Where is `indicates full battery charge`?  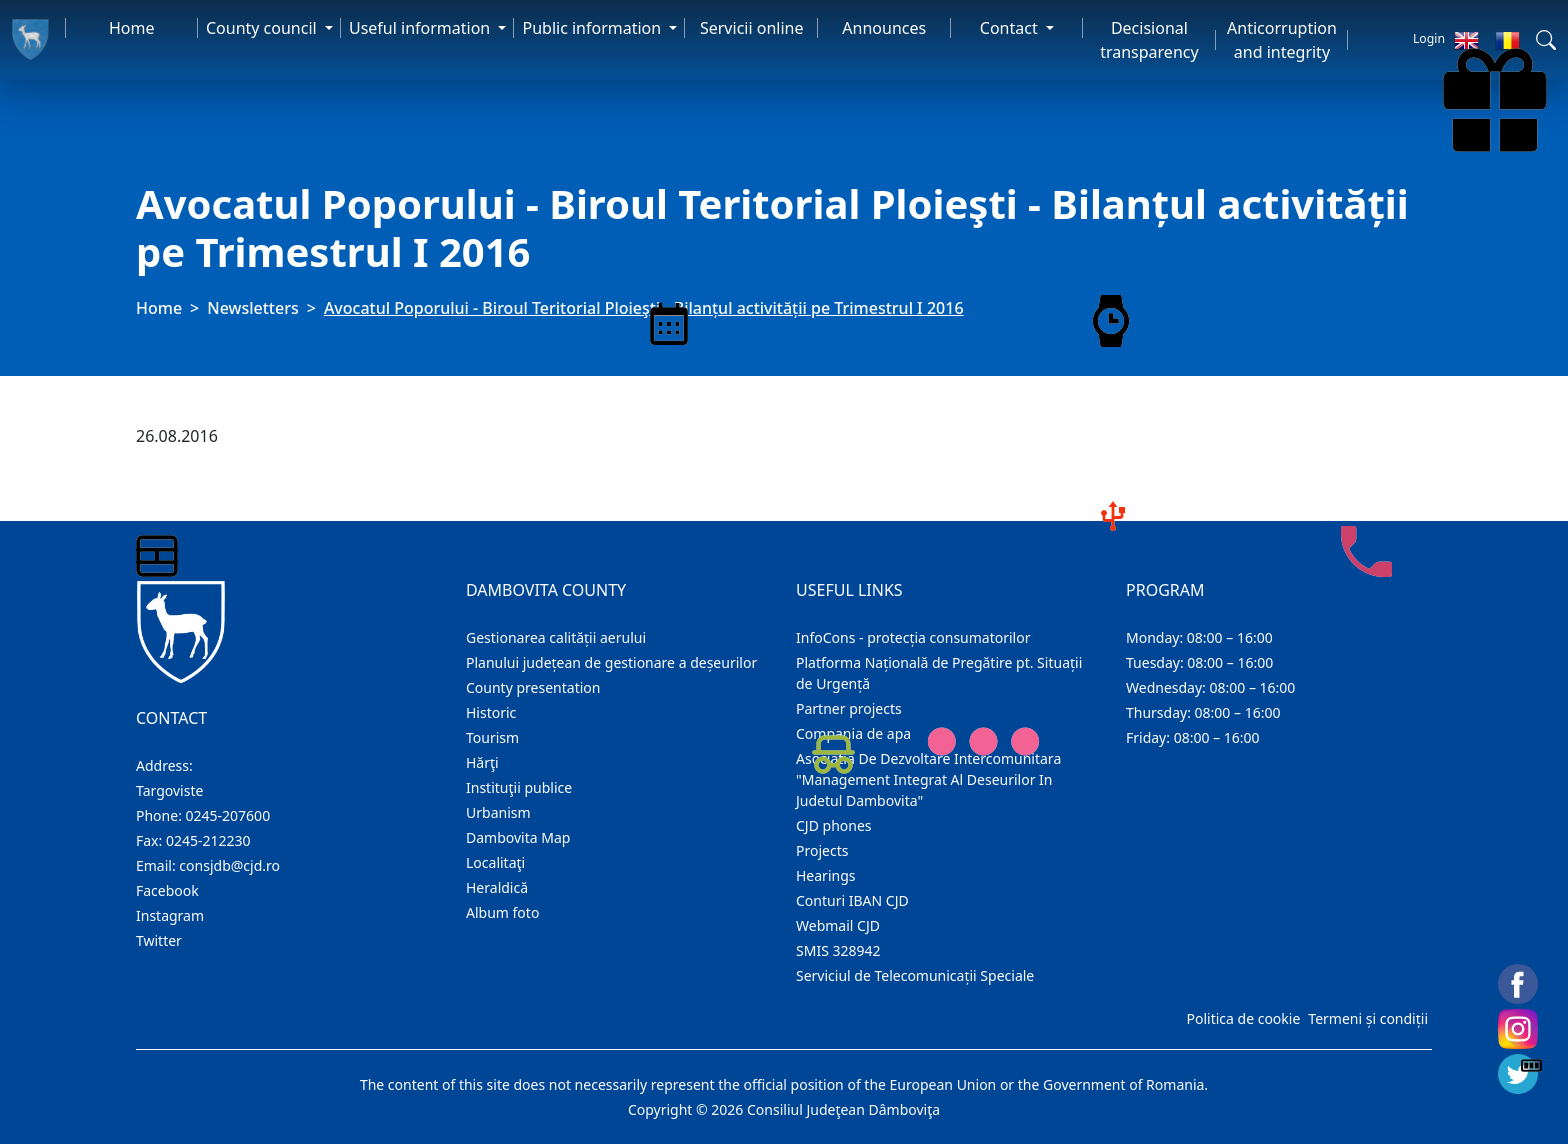 indicates full battery charge is located at coordinates (1531, 1065).